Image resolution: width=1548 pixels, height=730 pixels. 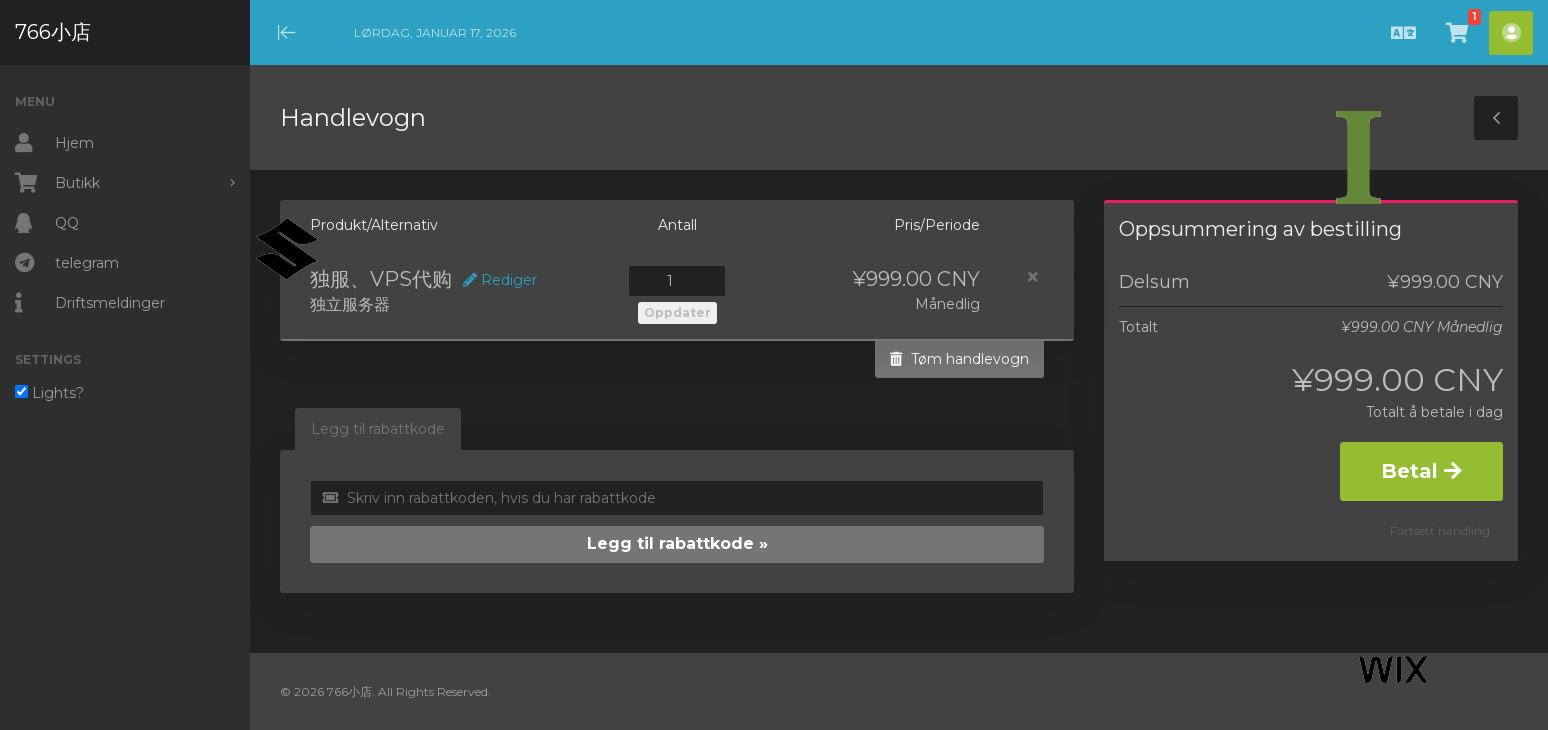 What do you see at coordinates (1358, 157) in the screenshot?
I see `open instapaper app` at bounding box center [1358, 157].